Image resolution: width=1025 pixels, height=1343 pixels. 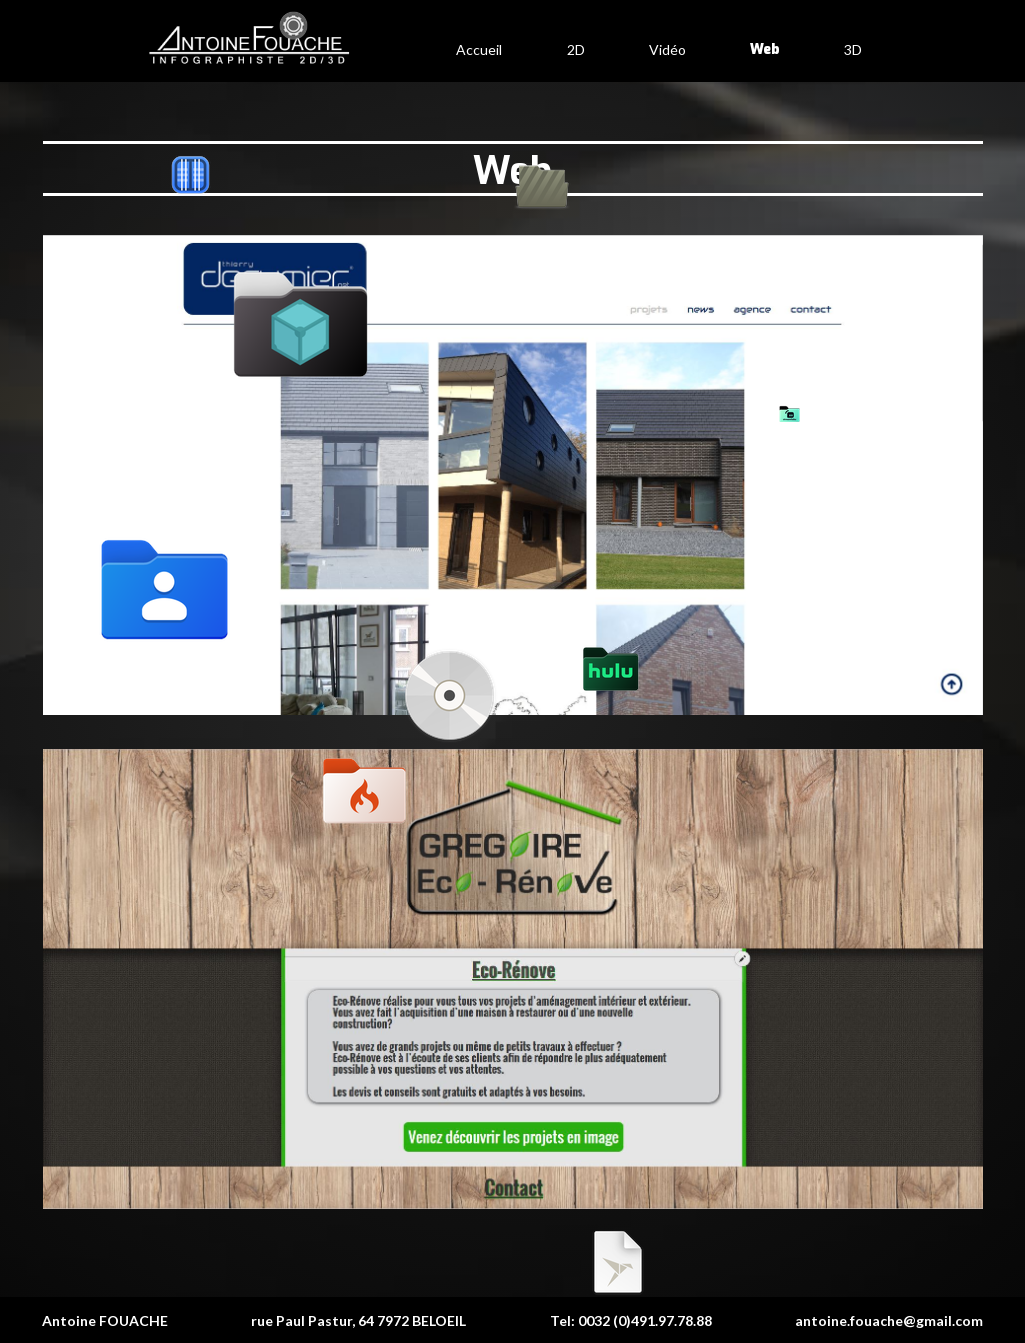 I want to click on open virtualization container settings, so click(x=190, y=175).